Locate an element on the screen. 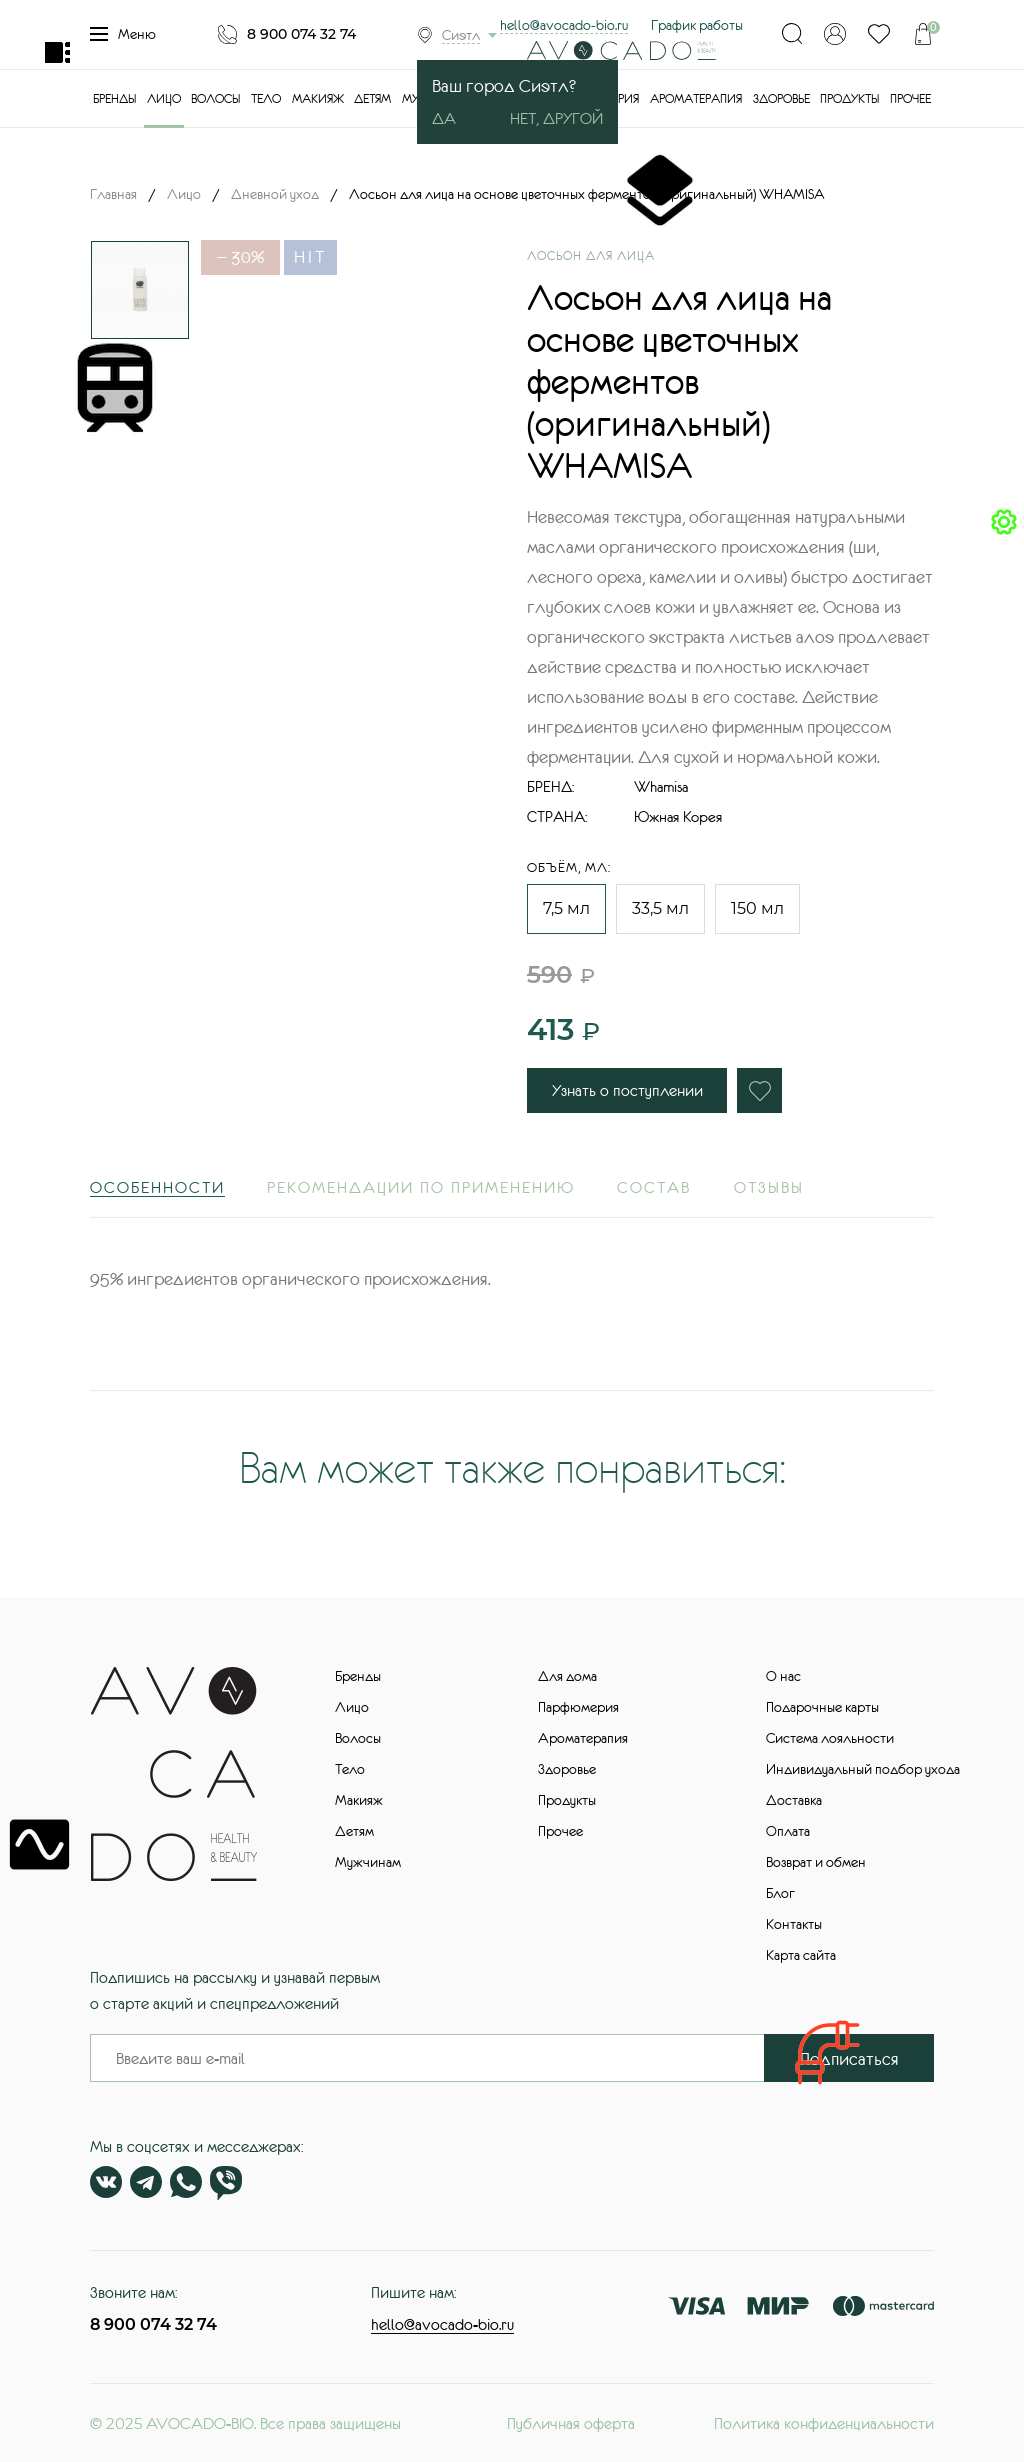  view train schedules or routes is located at coordinates (115, 390).